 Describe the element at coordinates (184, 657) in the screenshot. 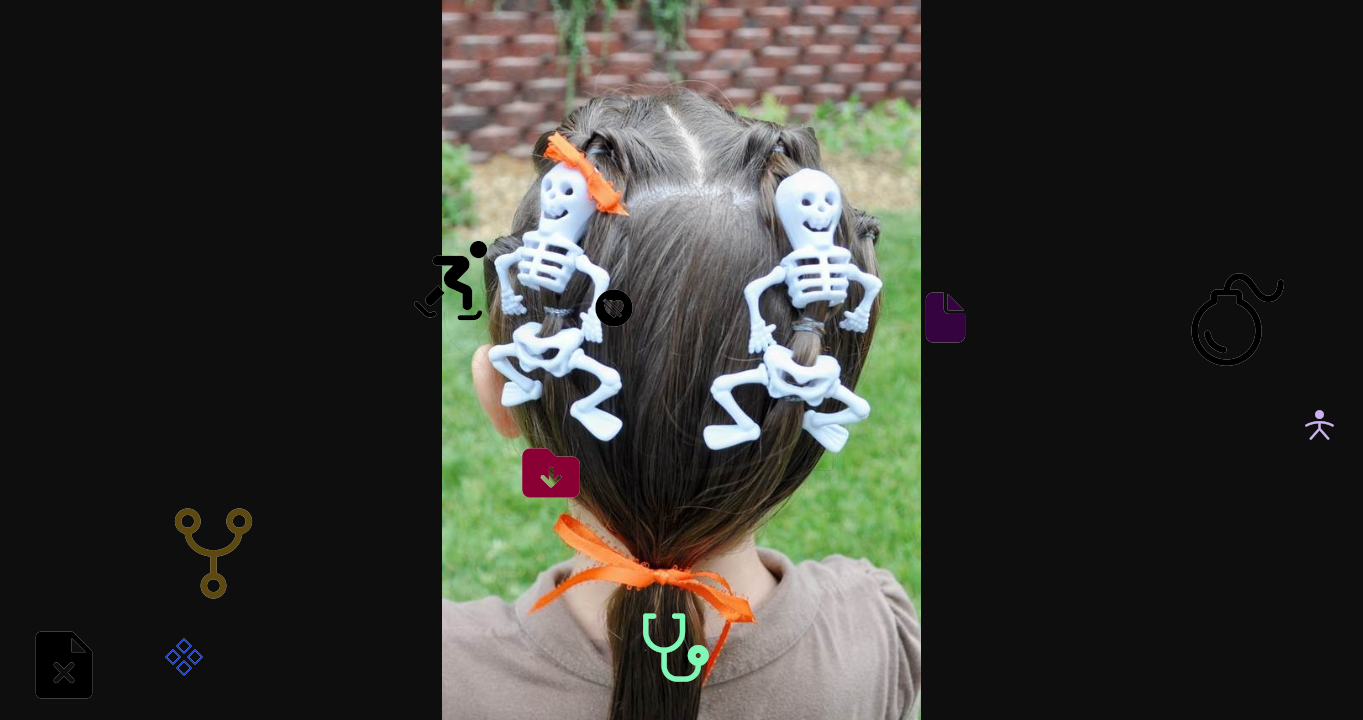

I see `decorative pattern or design element` at that location.